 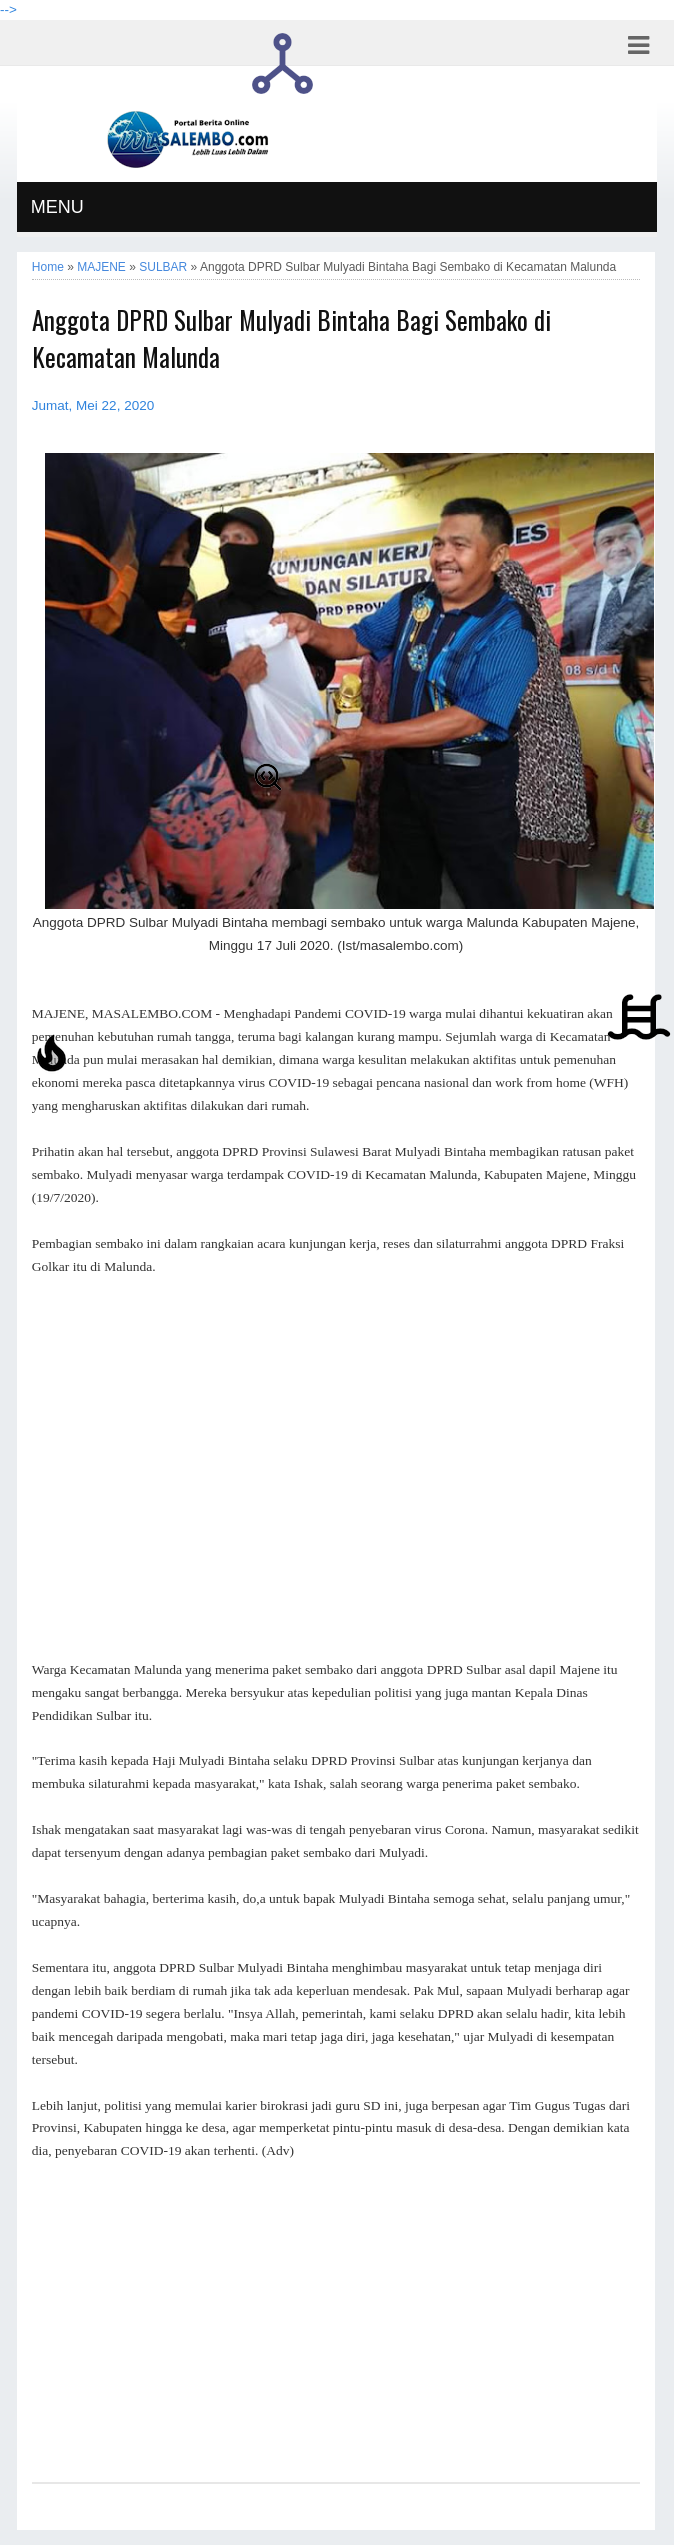 I want to click on view organizational hierarchy or structure, so click(x=282, y=63).